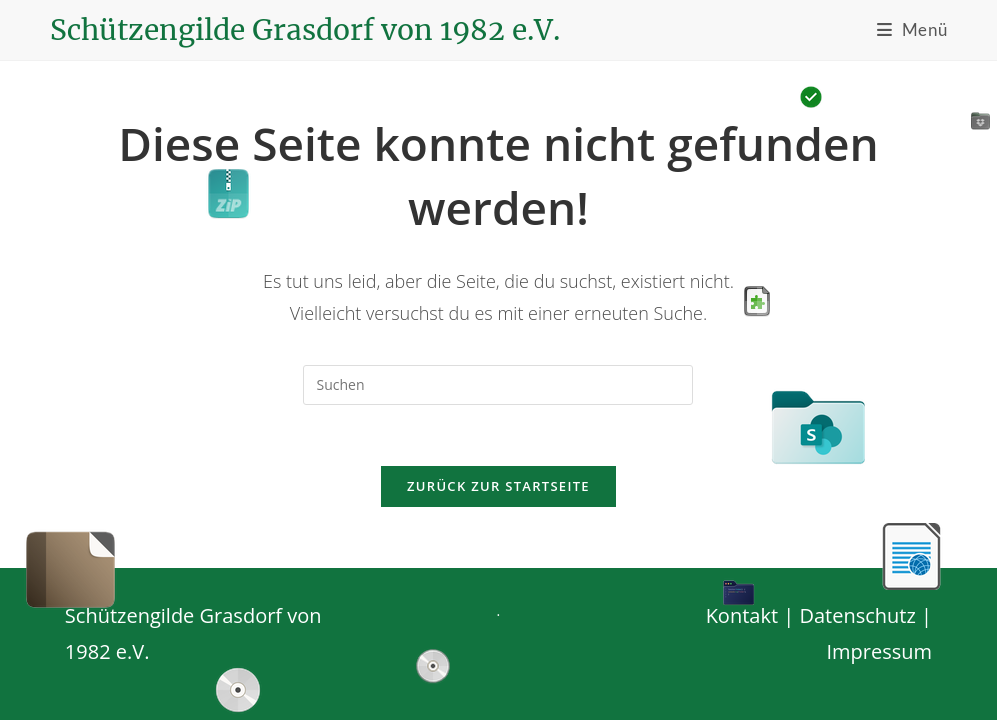  Describe the element at coordinates (238, 690) in the screenshot. I see `access CD/DVD drive contents` at that location.